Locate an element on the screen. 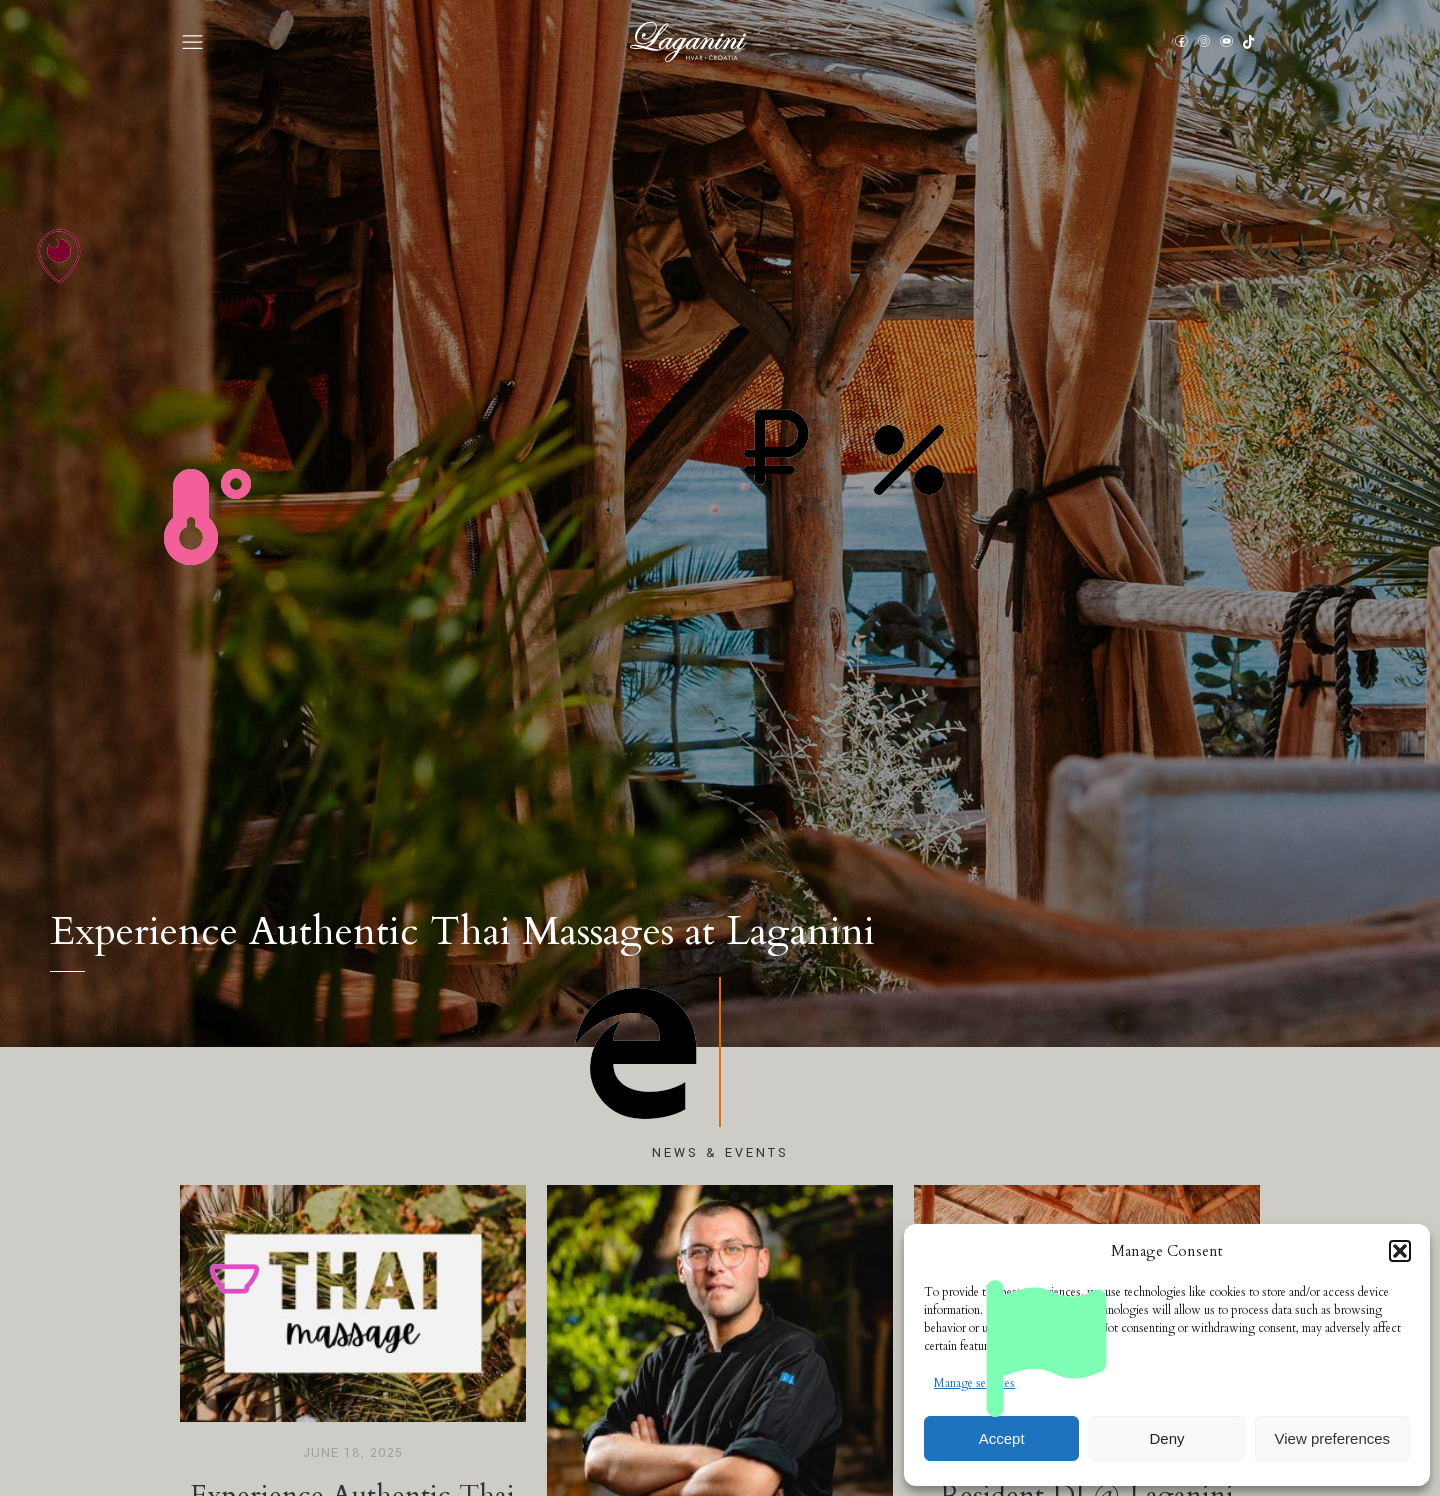 Image resolution: width=1440 pixels, height=1496 pixels. view discount or sale information is located at coordinates (909, 460).